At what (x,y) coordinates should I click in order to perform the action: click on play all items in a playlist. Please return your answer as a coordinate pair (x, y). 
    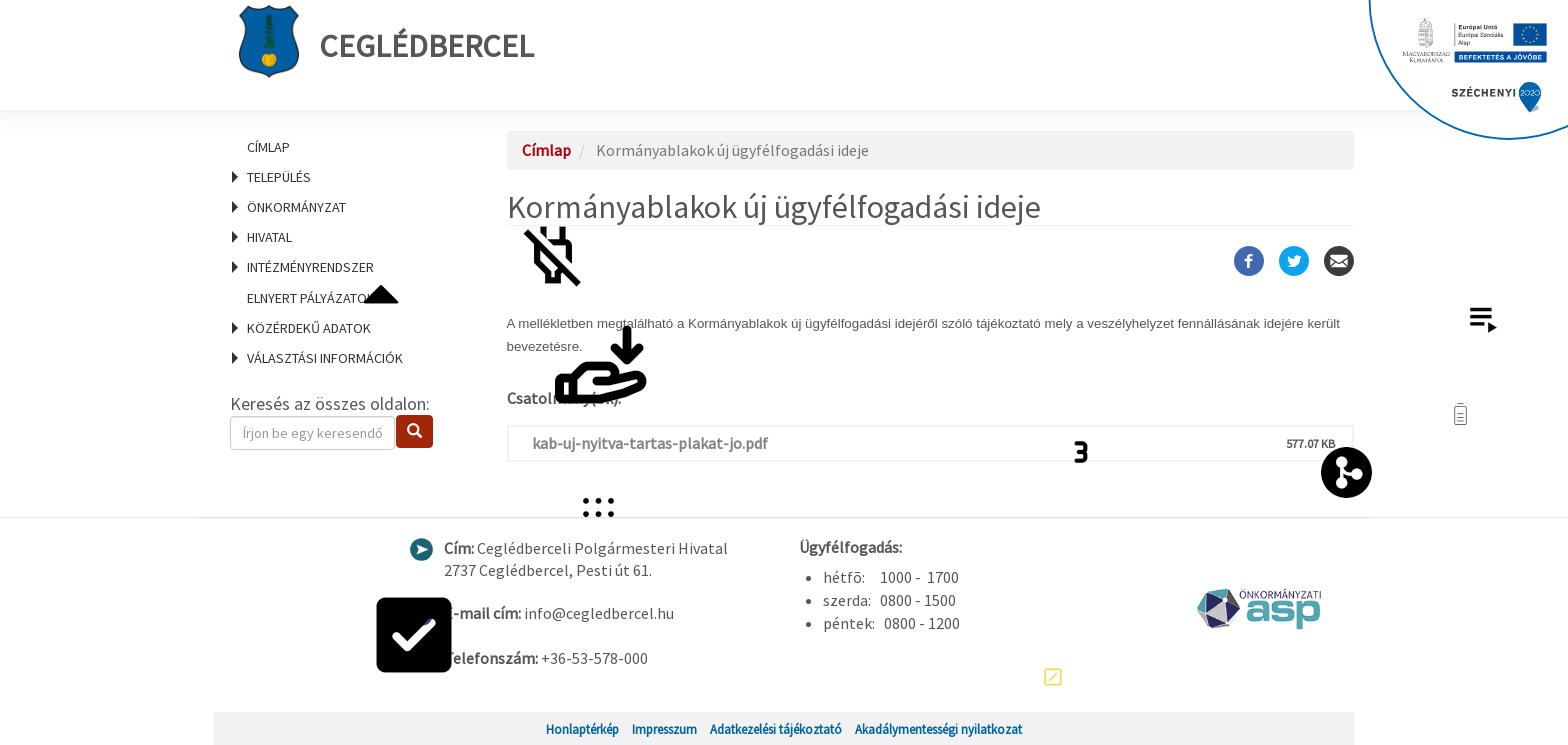
    Looking at the image, I should click on (1484, 318).